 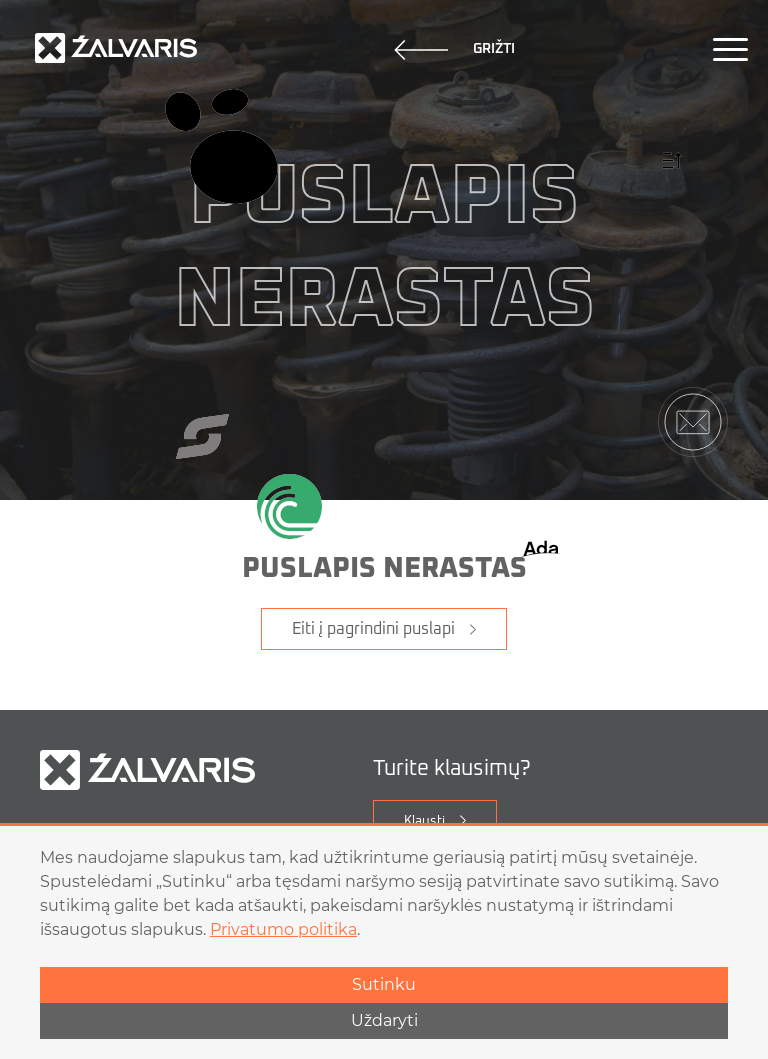 What do you see at coordinates (202, 436) in the screenshot?
I see `speedypage logo` at bounding box center [202, 436].